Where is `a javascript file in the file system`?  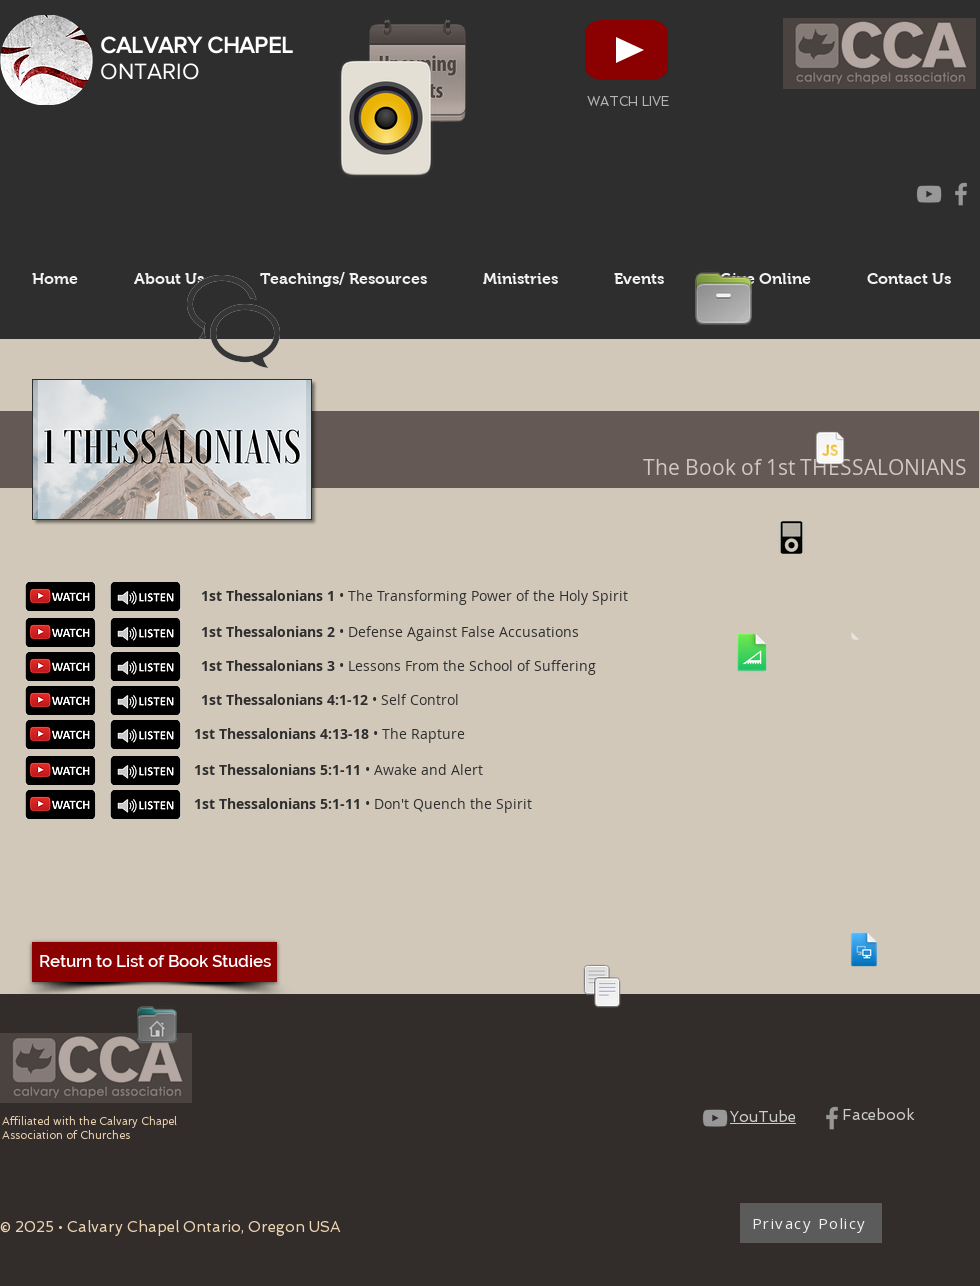
a javascript file in the file system is located at coordinates (830, 448).